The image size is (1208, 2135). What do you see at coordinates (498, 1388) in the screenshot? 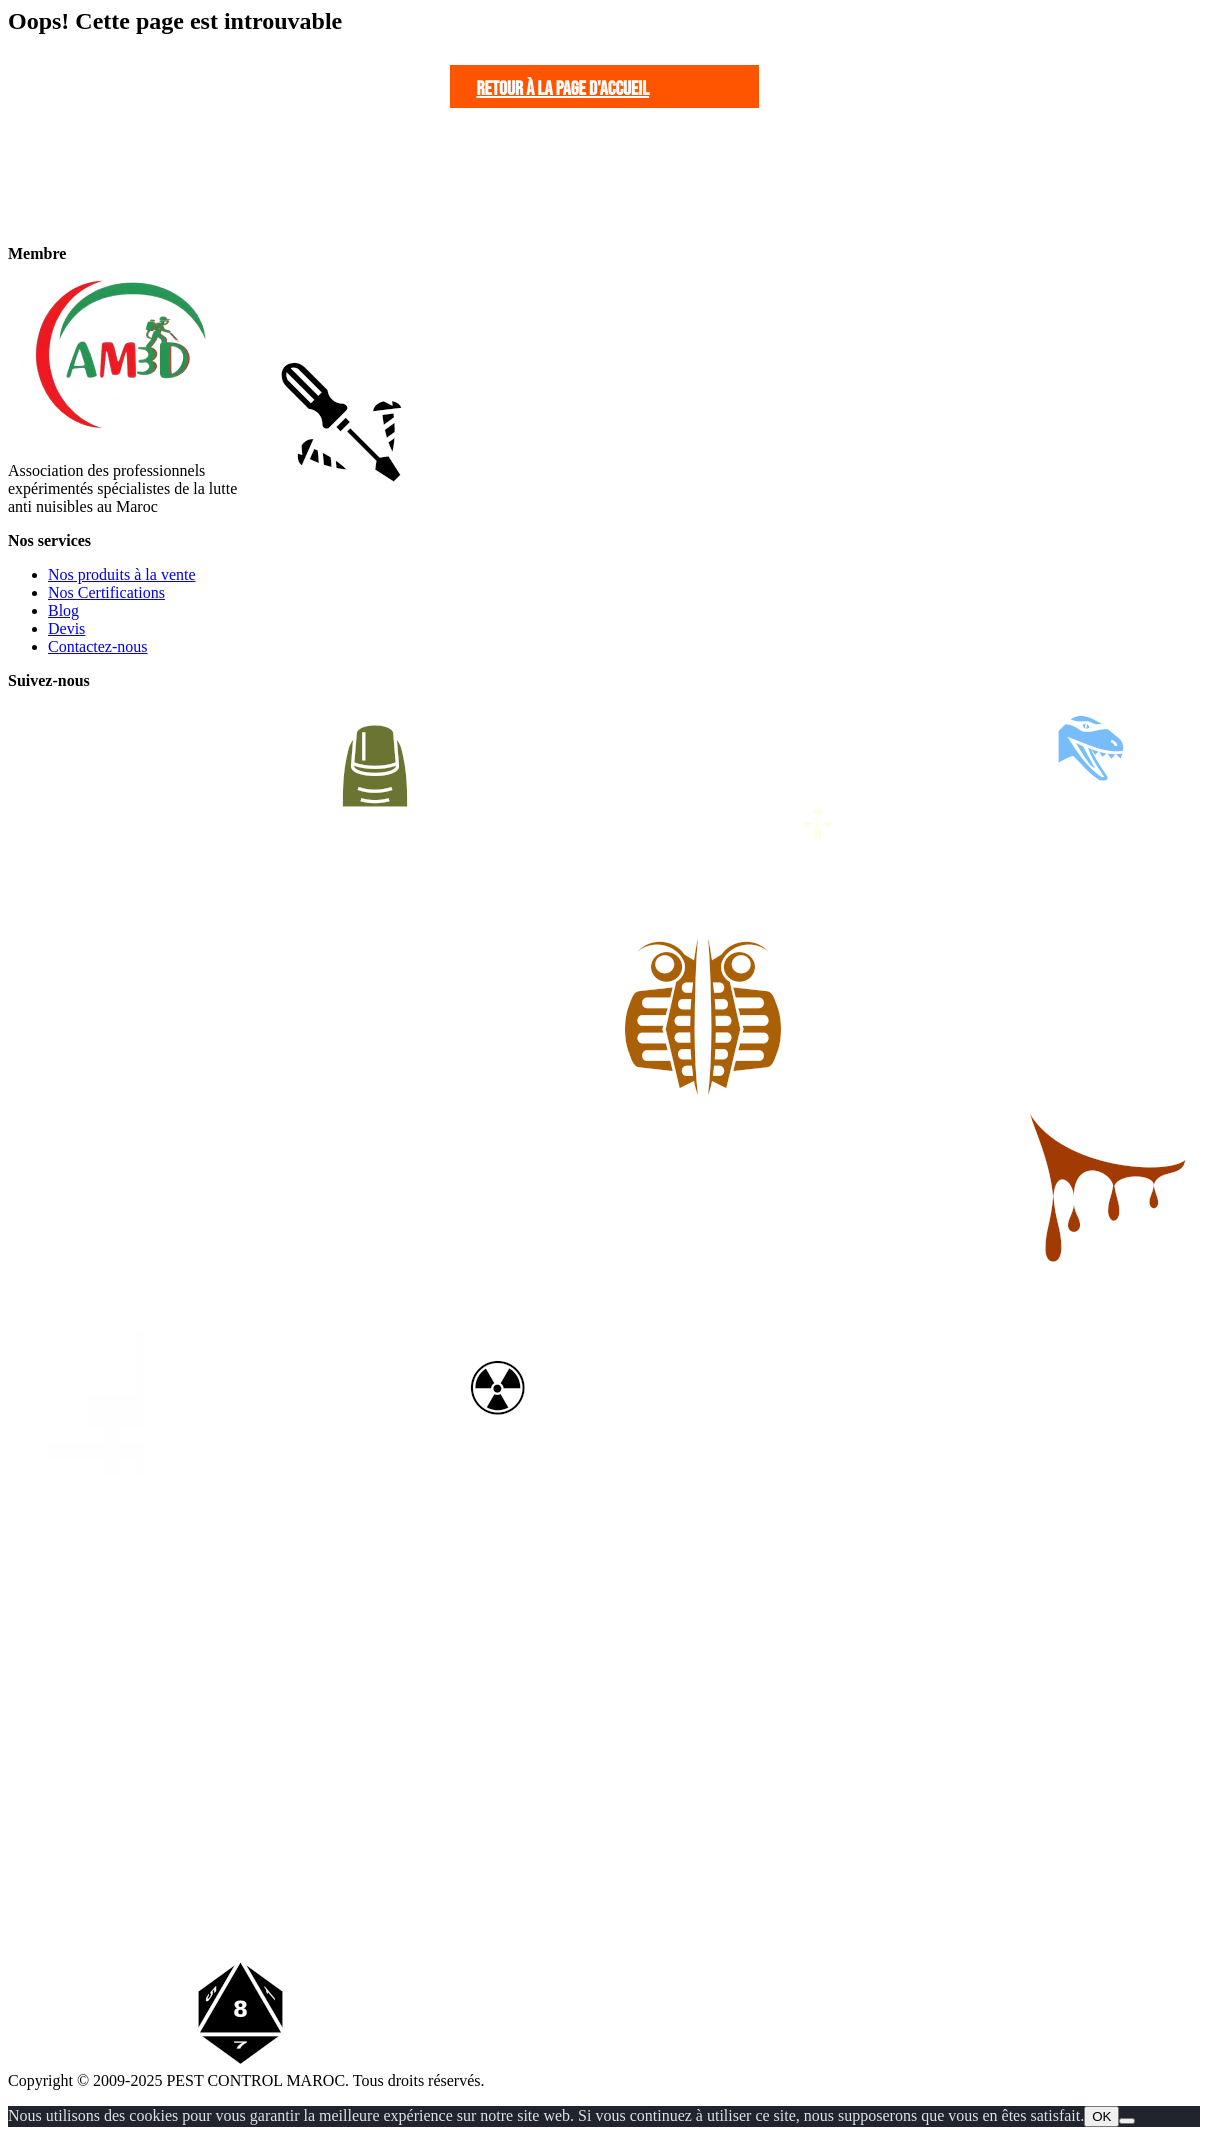
I see `indicates radioactive or hazardous material warning` at bounding box center [498, 1388].